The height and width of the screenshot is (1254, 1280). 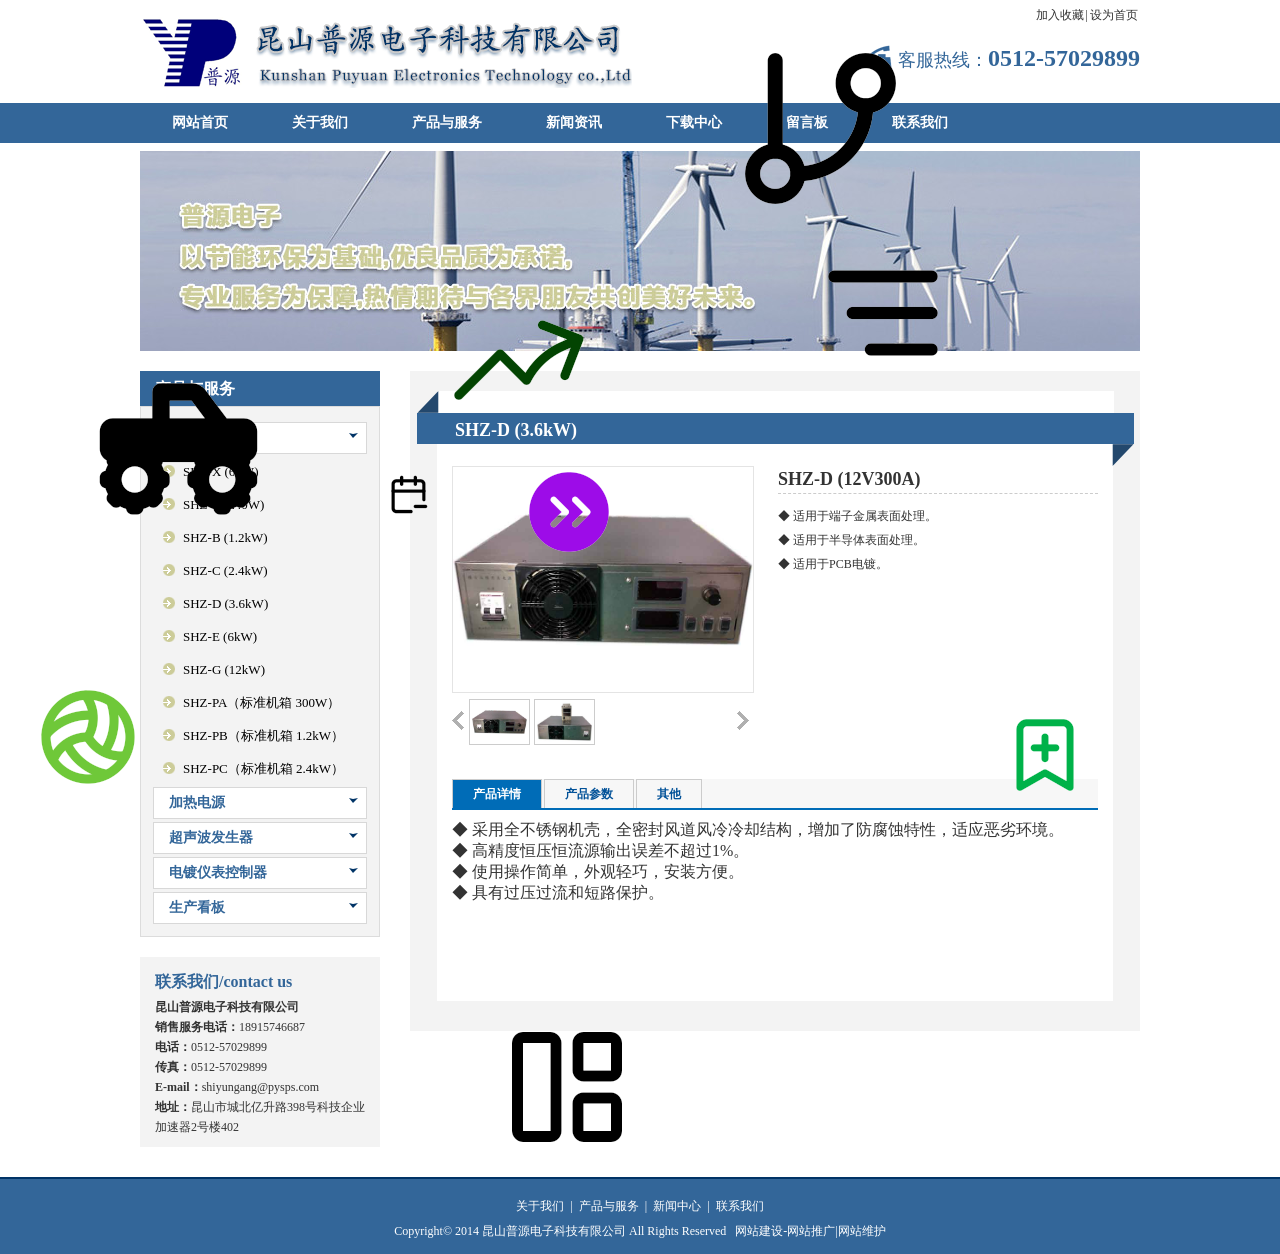 What do you see at coordinates (88, 737) in the screenshot?
I see `access volleyball or beach sports content` at bounding box center [88, 737].